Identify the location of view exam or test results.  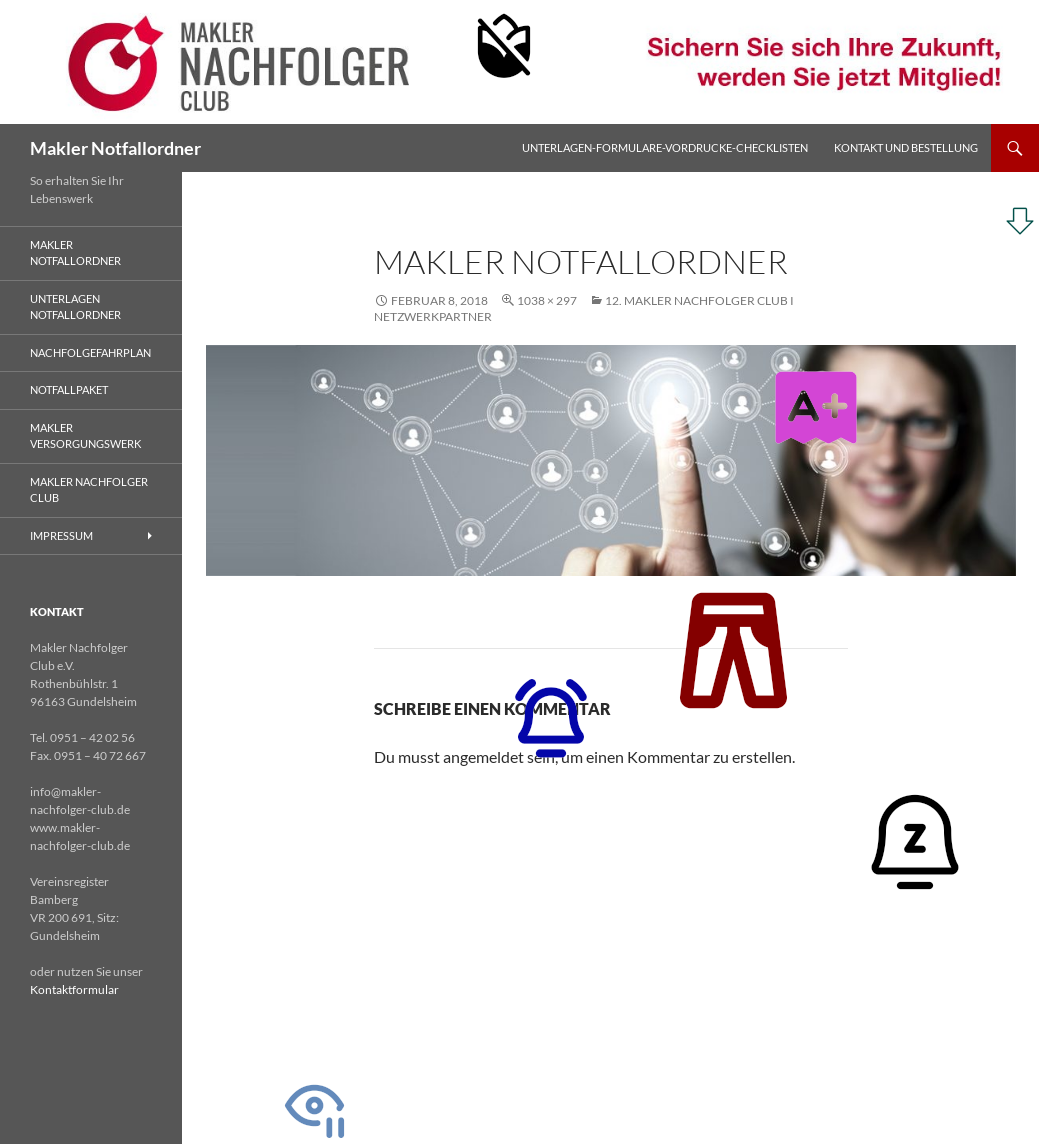
(816, 406).